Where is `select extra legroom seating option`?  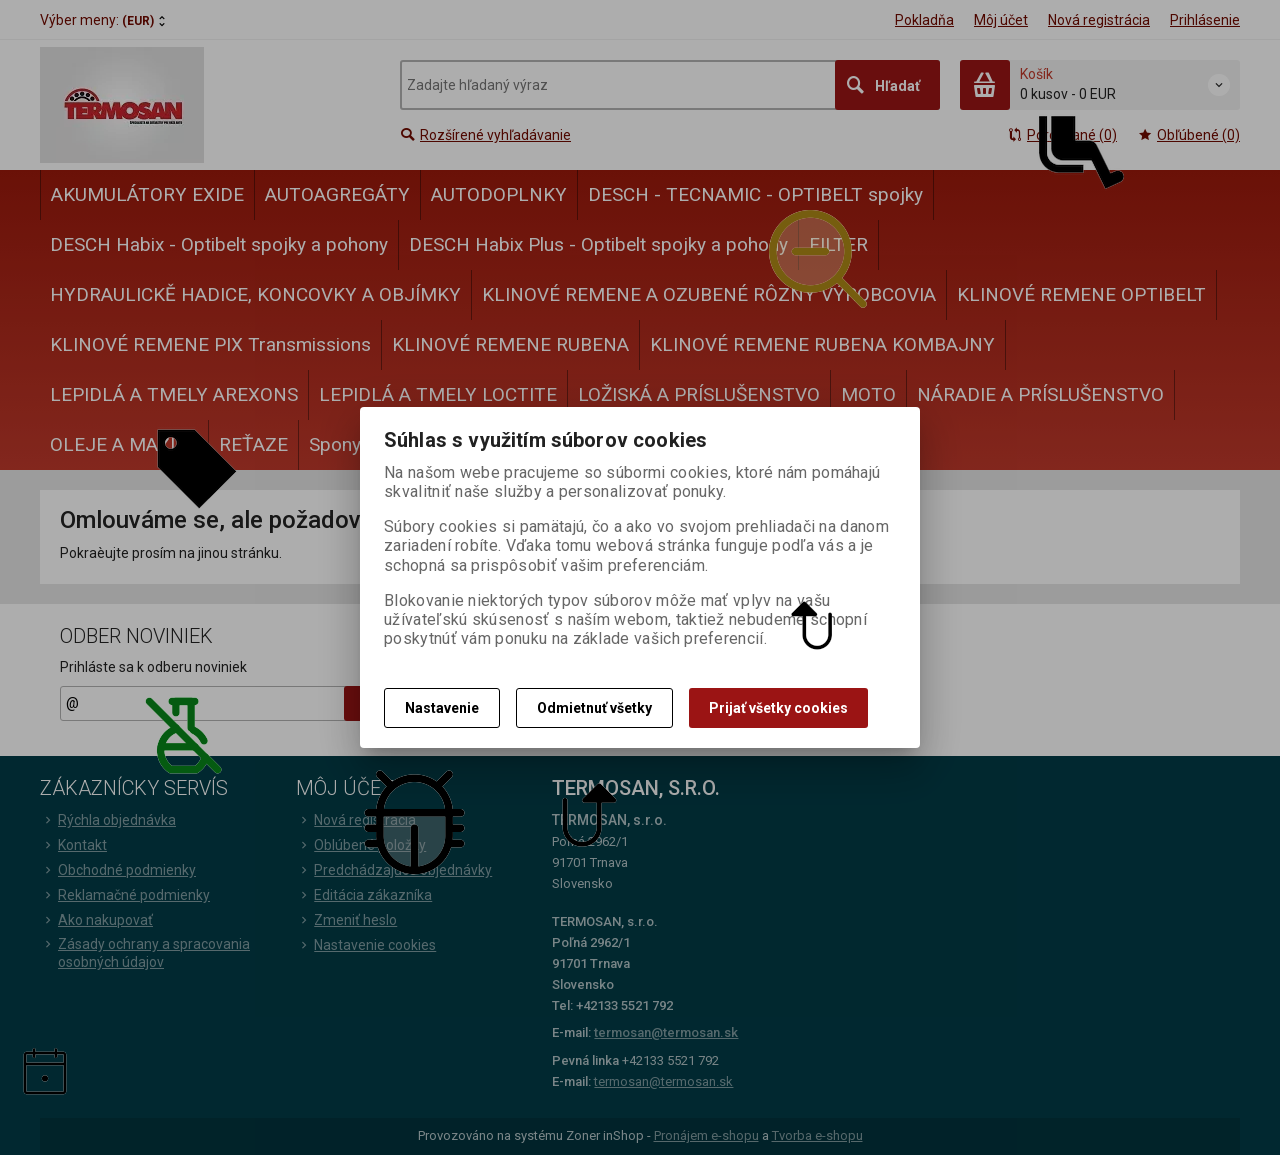 select extra legroom seating option is located at coordinates (1079, 152).